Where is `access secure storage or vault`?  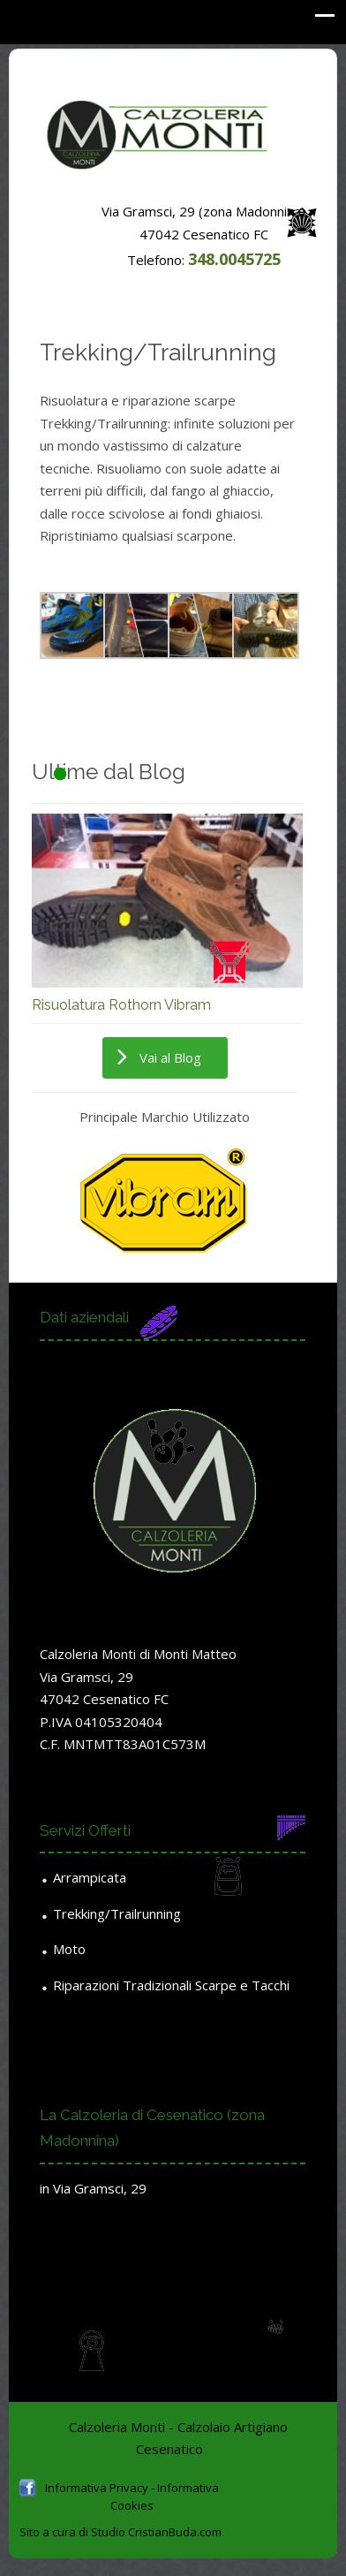
access secure storage or vault is located at coordinates (229, 962).